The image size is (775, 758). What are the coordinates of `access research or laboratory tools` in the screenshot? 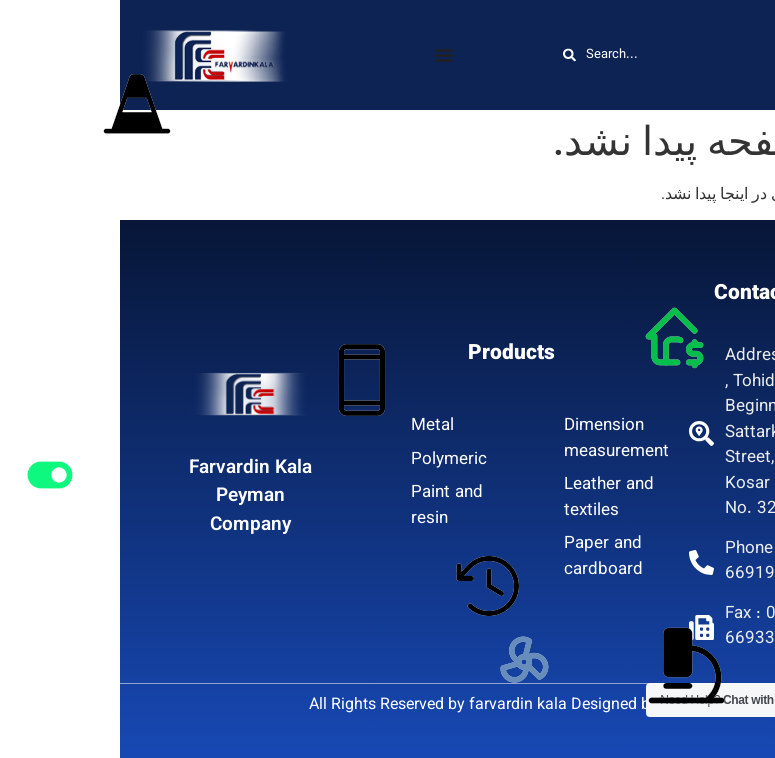 It's located at (686, 668).